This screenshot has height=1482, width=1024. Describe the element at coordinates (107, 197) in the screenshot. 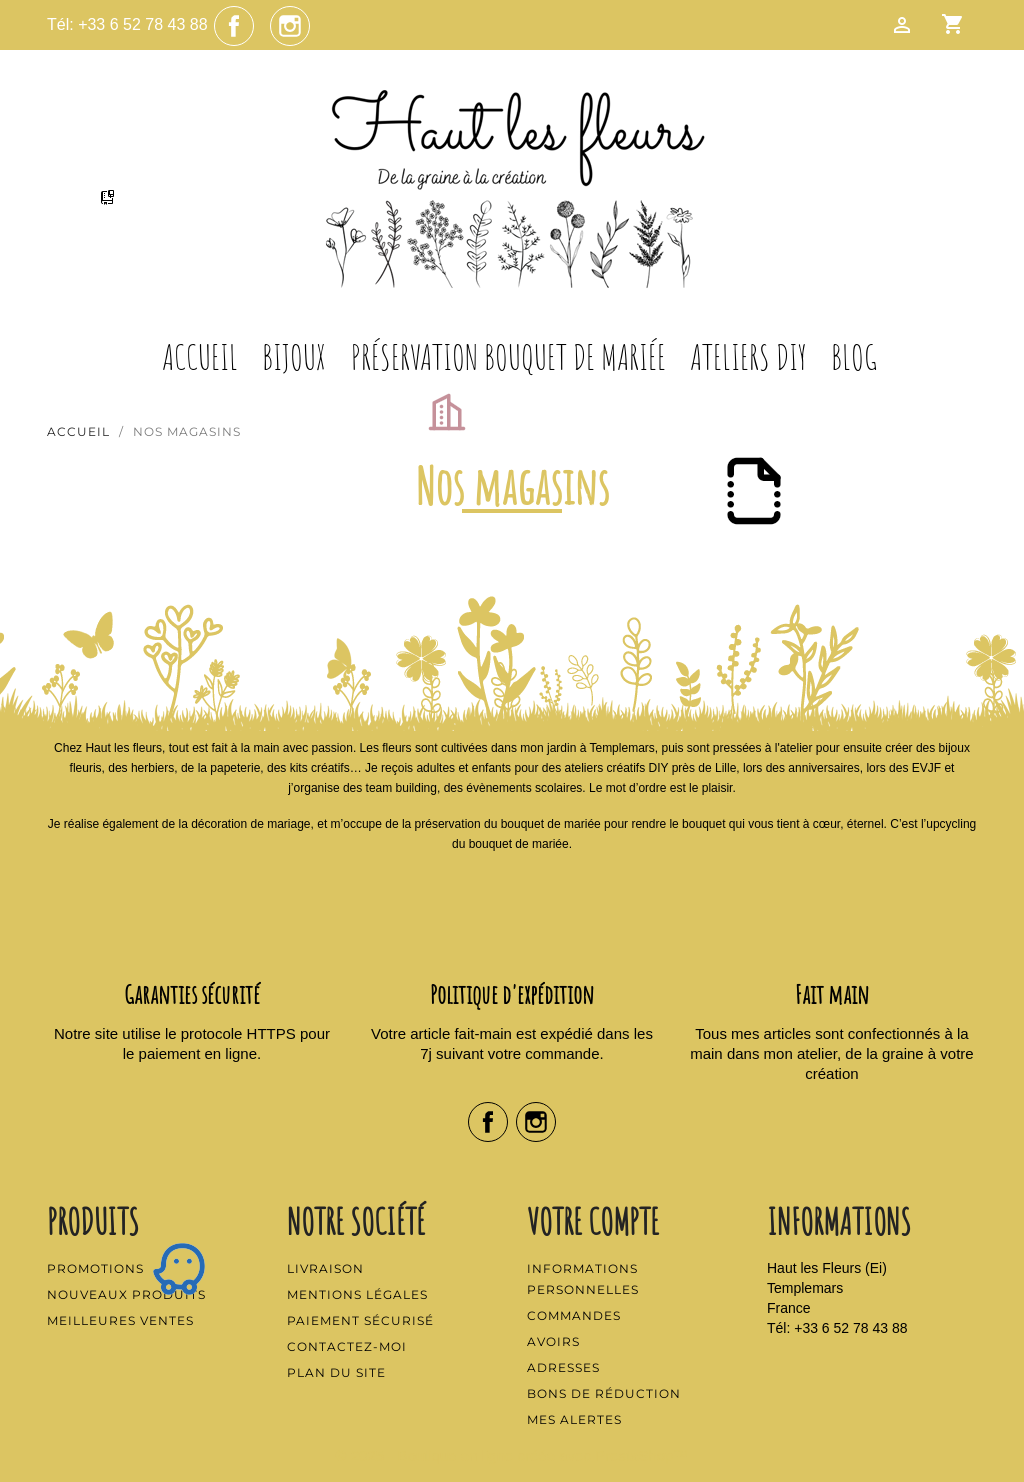

I see `clone a repository` at that location.